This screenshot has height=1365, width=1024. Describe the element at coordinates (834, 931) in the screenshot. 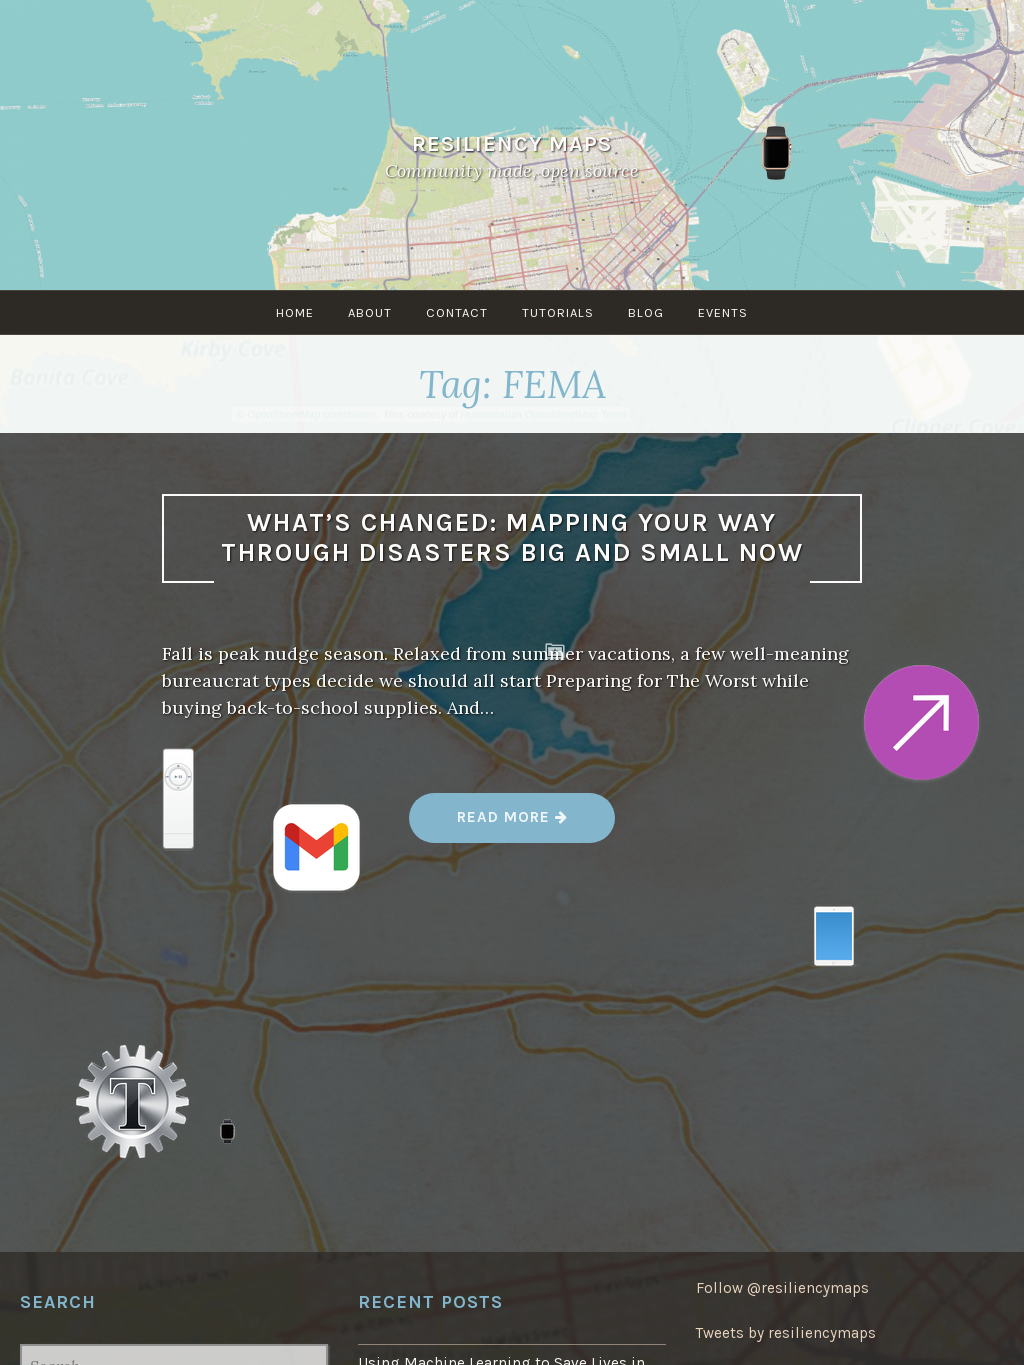

I see `iPad mini 3 device connected via wifi` at that location.